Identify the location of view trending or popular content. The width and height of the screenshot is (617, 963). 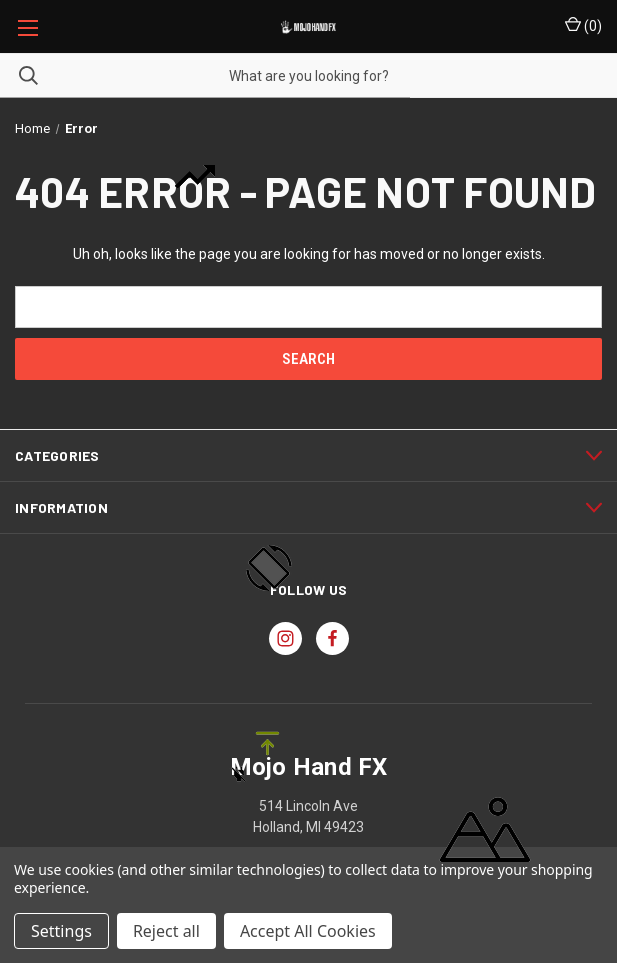
(195, 177).